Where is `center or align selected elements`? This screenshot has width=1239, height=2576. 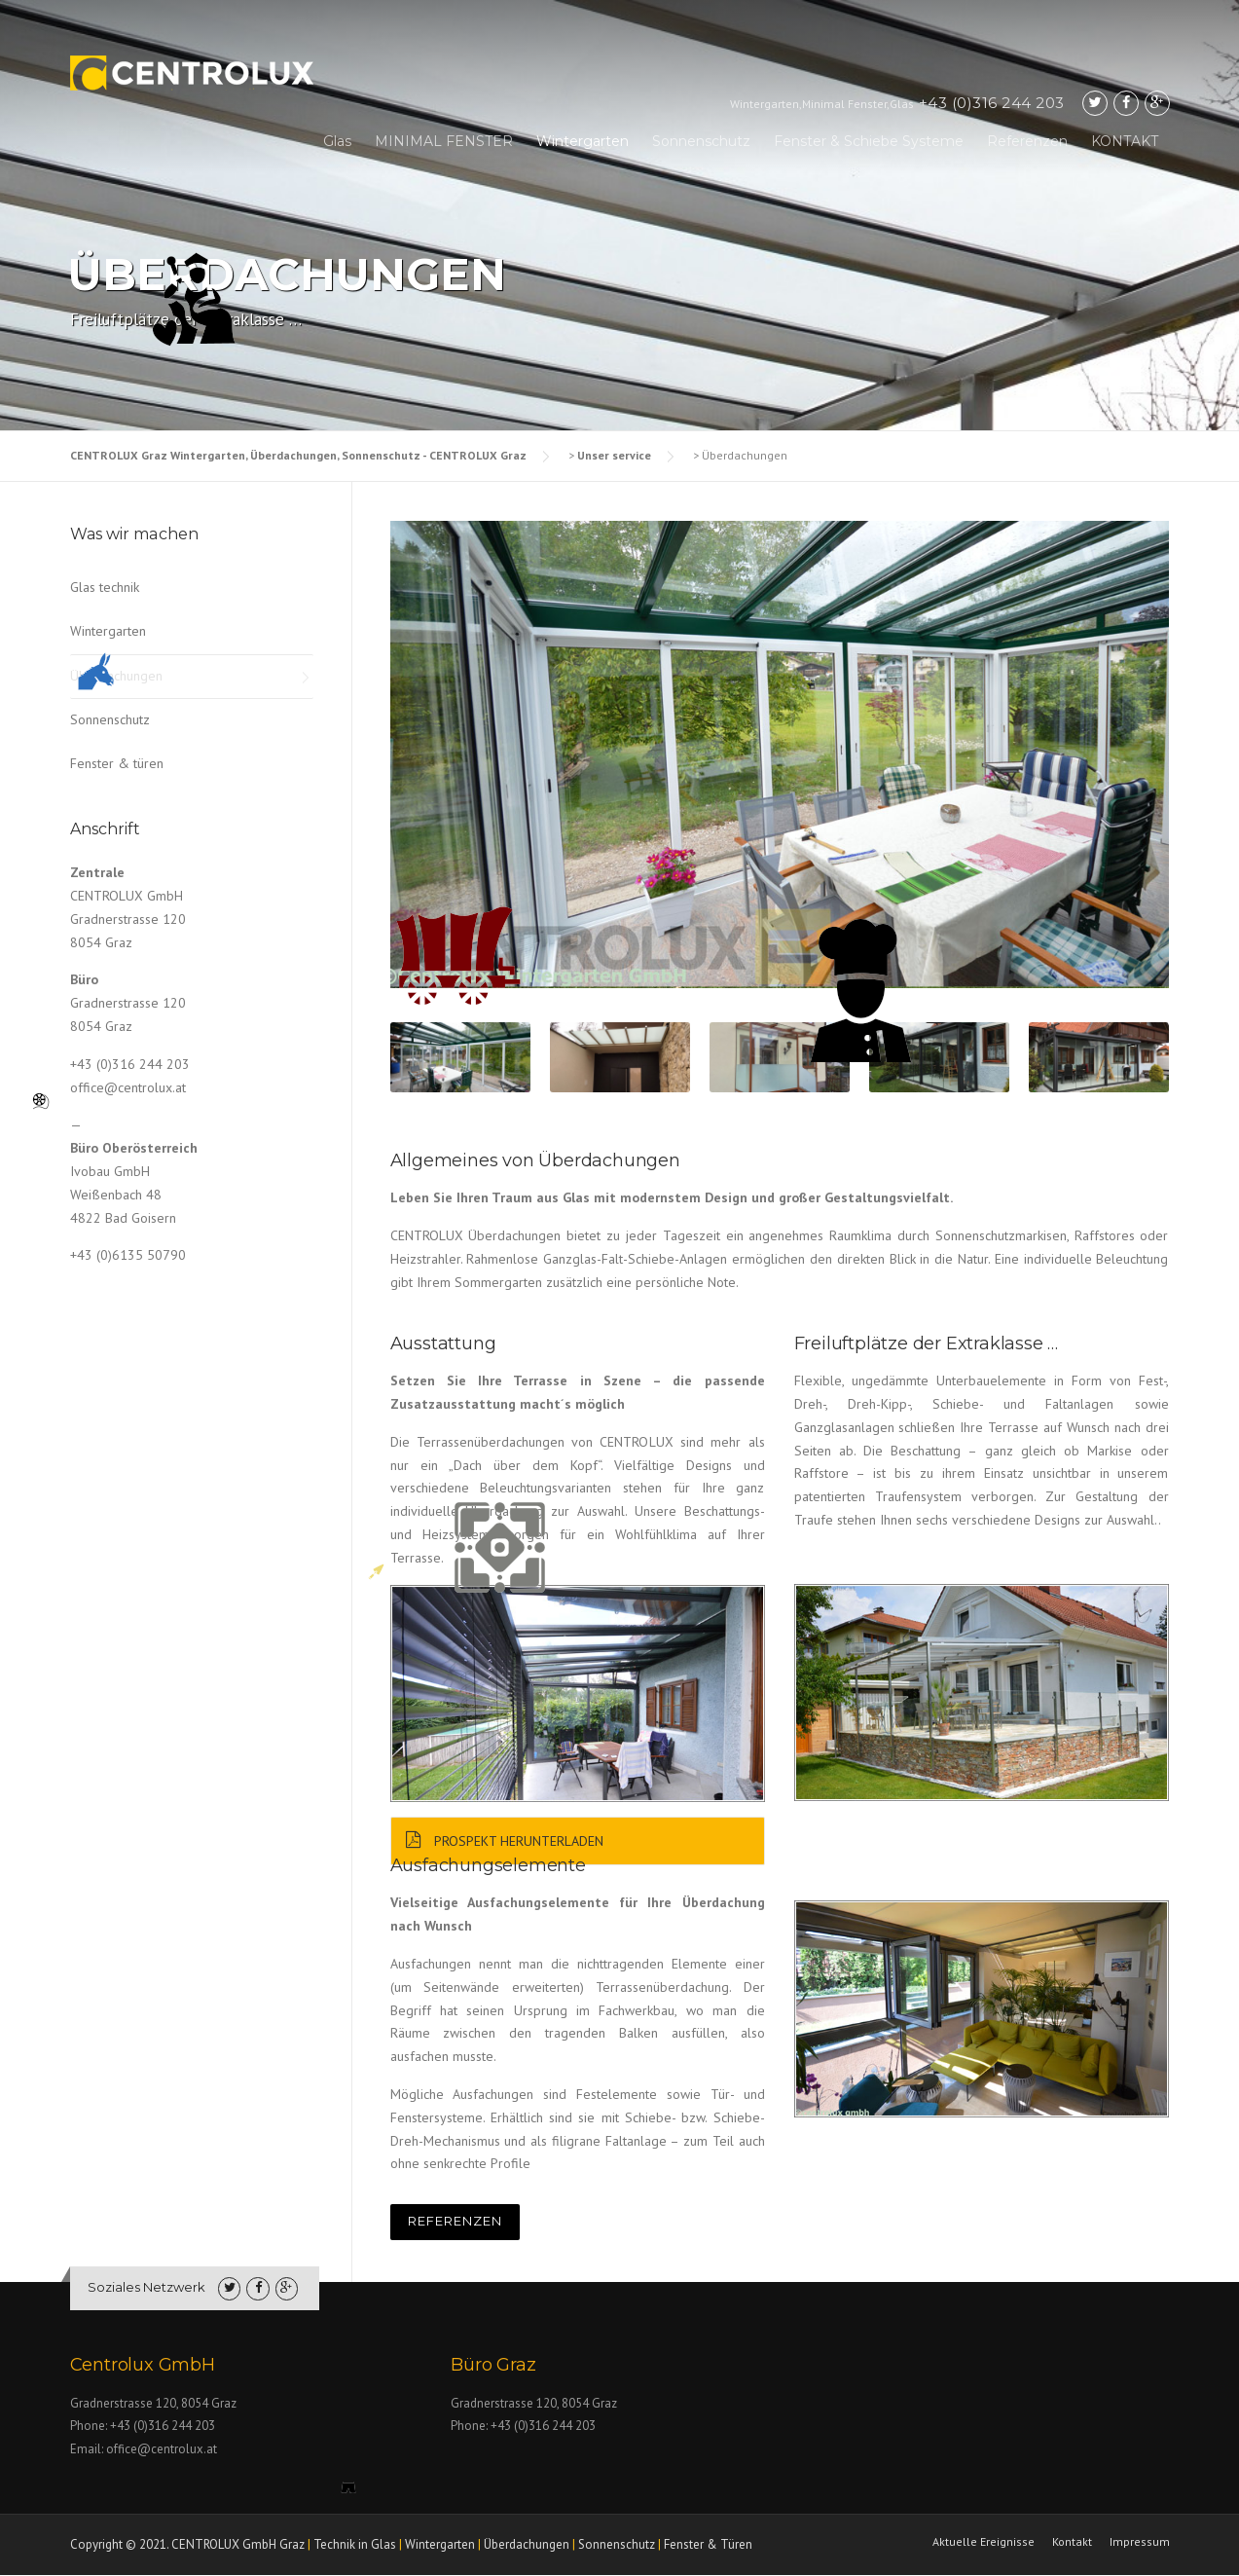 center or align selected elements is located at coordinates (499, 1547).